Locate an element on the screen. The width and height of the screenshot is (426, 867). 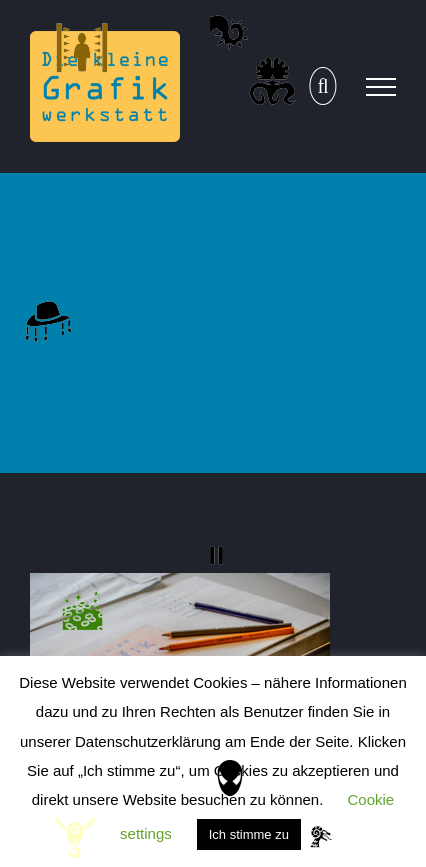
indicates mind control or psychic abilities is located at coordinates (272, 81).